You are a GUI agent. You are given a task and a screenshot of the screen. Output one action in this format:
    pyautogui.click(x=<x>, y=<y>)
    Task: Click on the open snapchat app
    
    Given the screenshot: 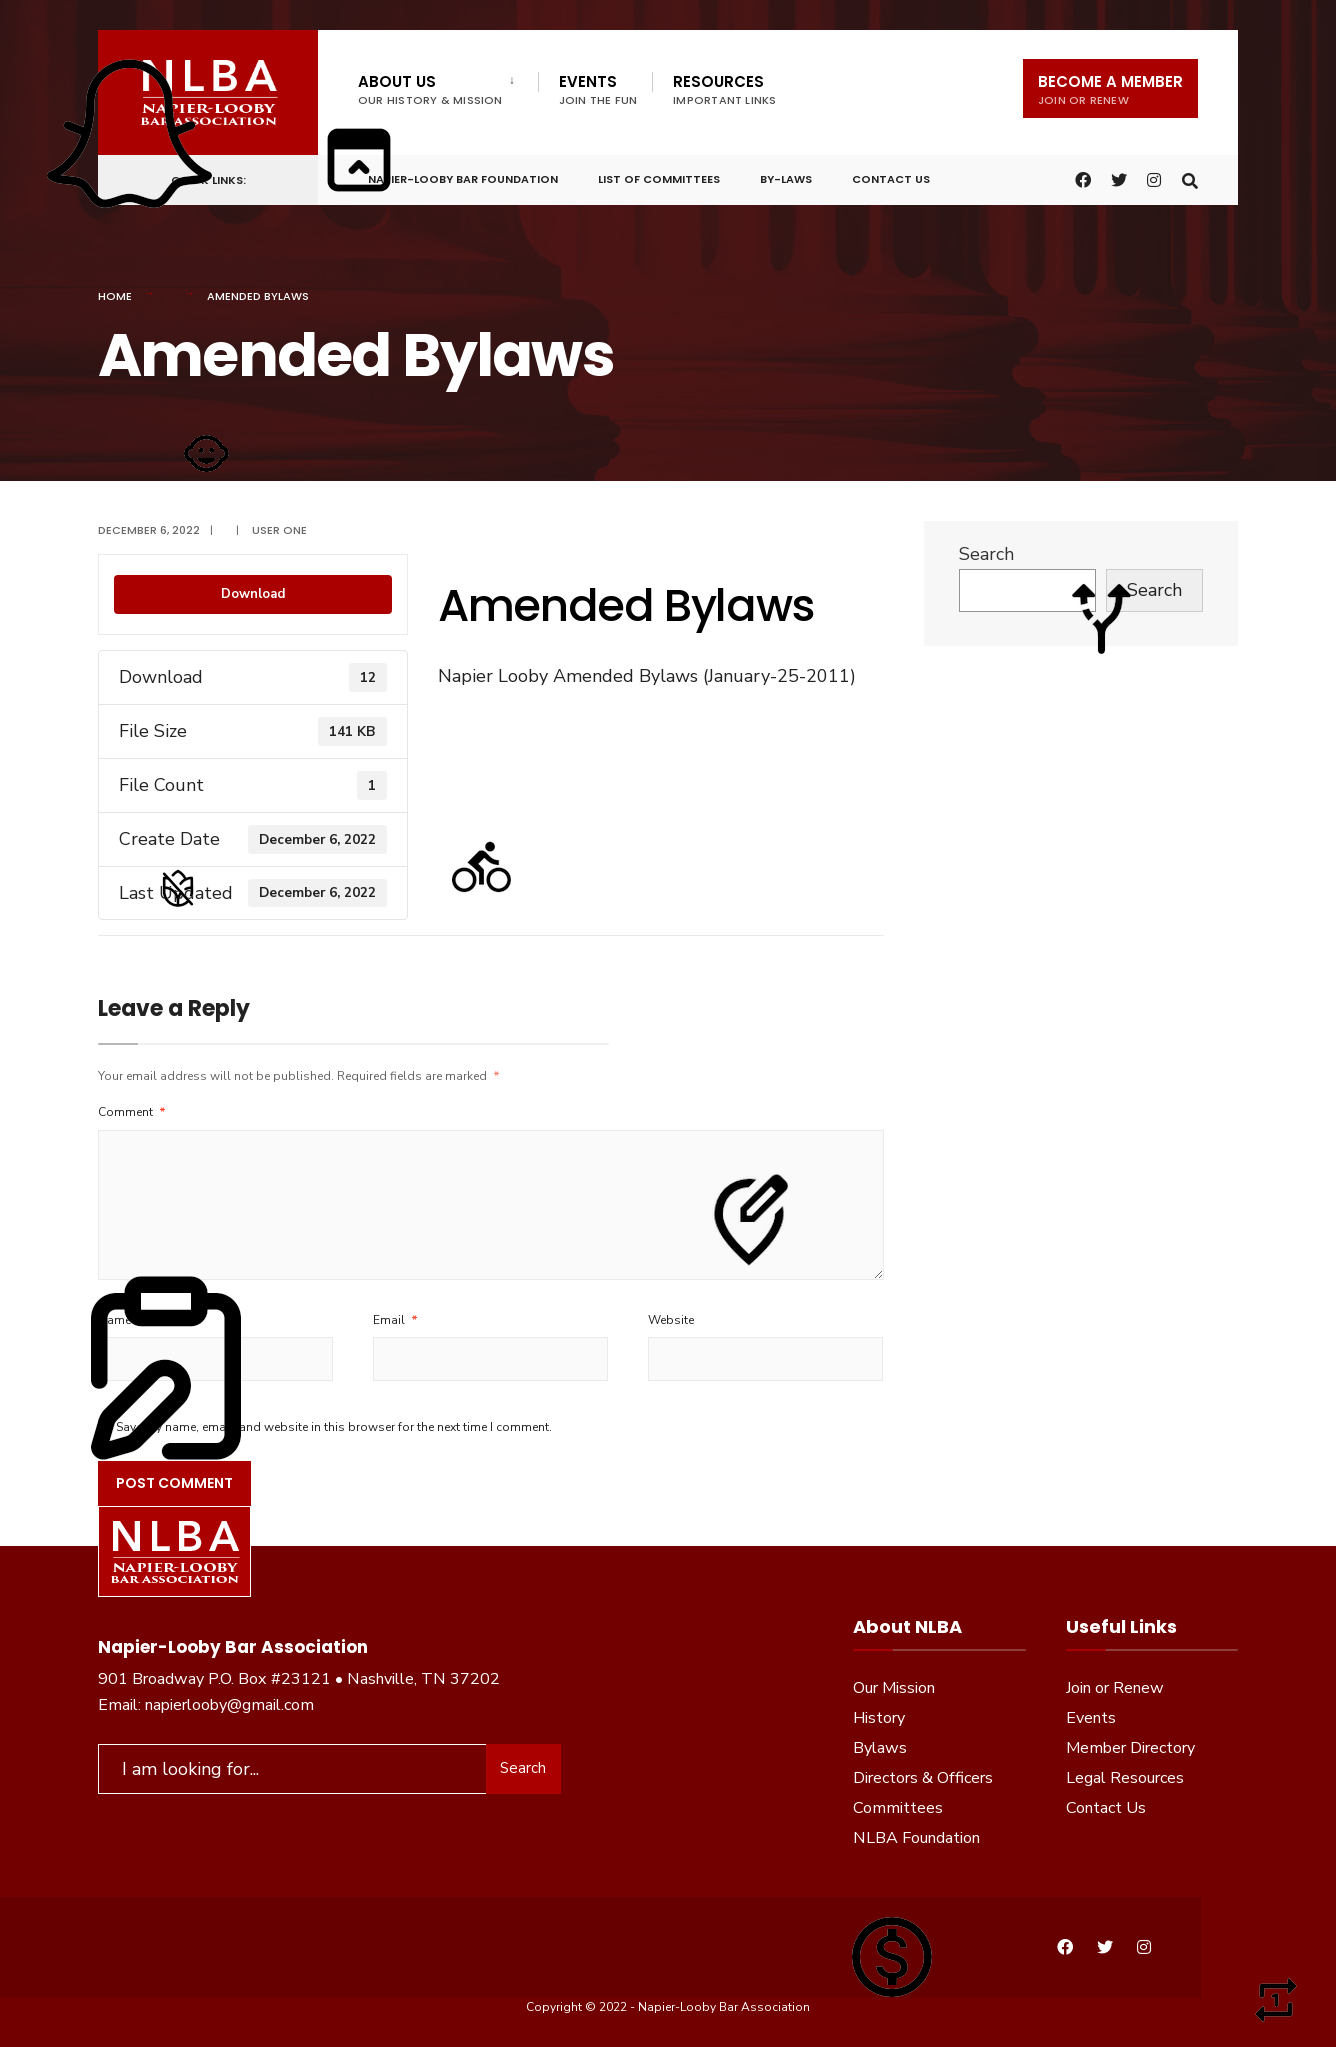 What is the action you would take?
    pyautogui.click(x=129, y=136)
    